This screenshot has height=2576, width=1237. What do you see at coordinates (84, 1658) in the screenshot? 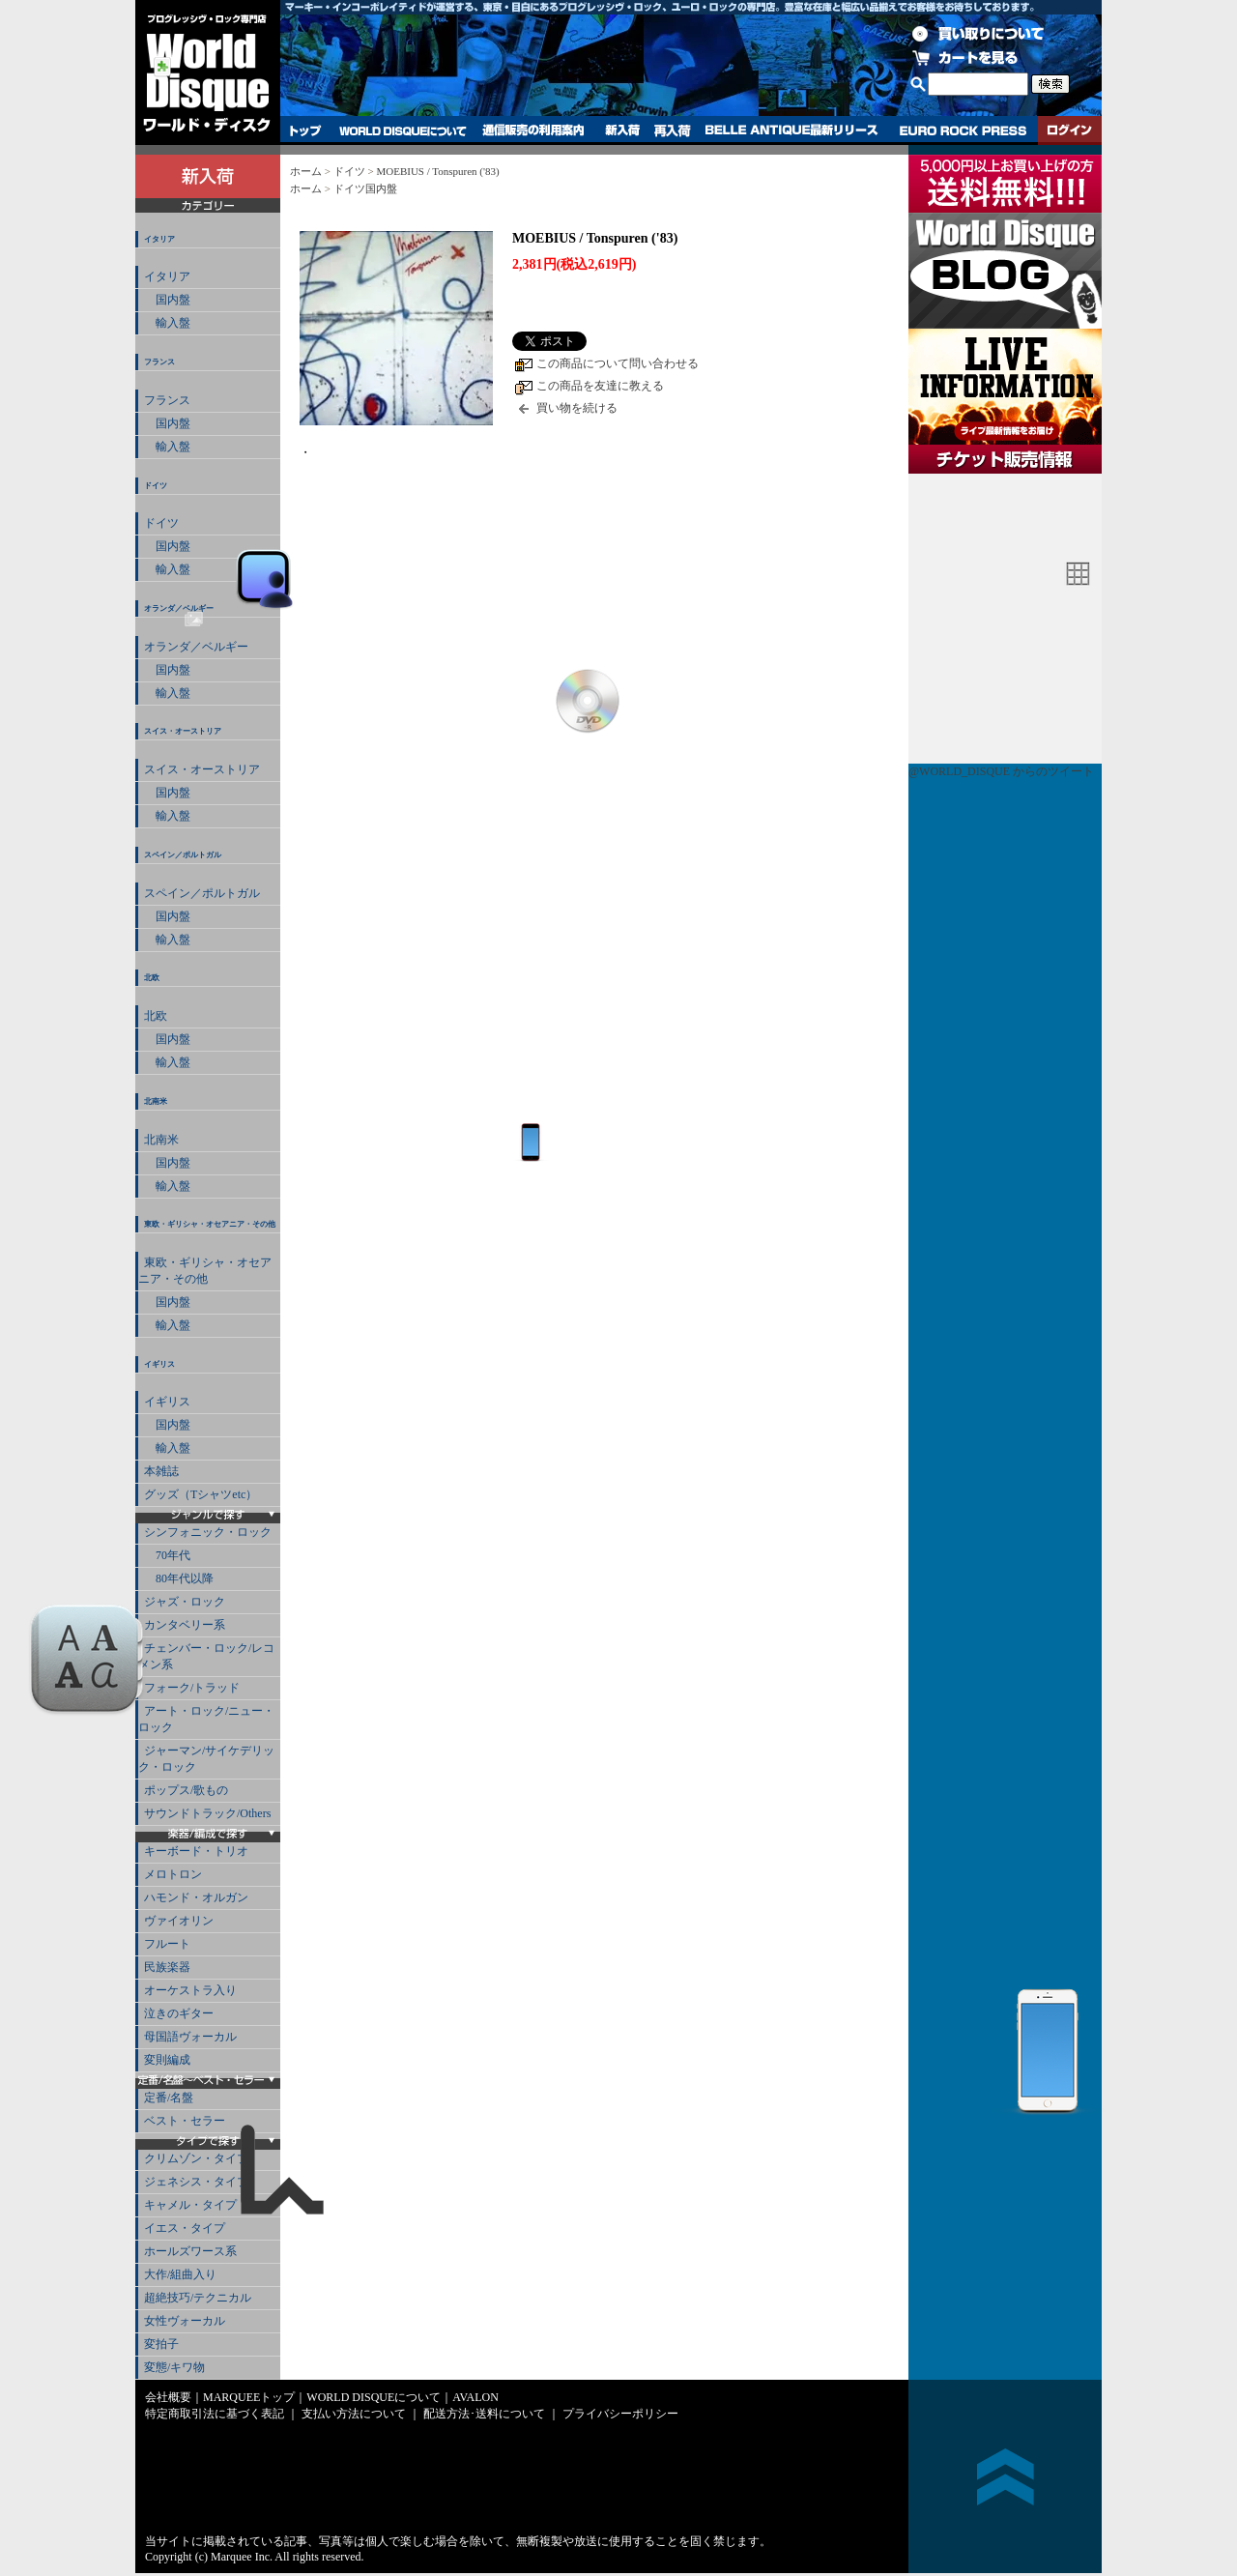
I see `open font book to manage installed fonts` at bounding box center [84, 1658].